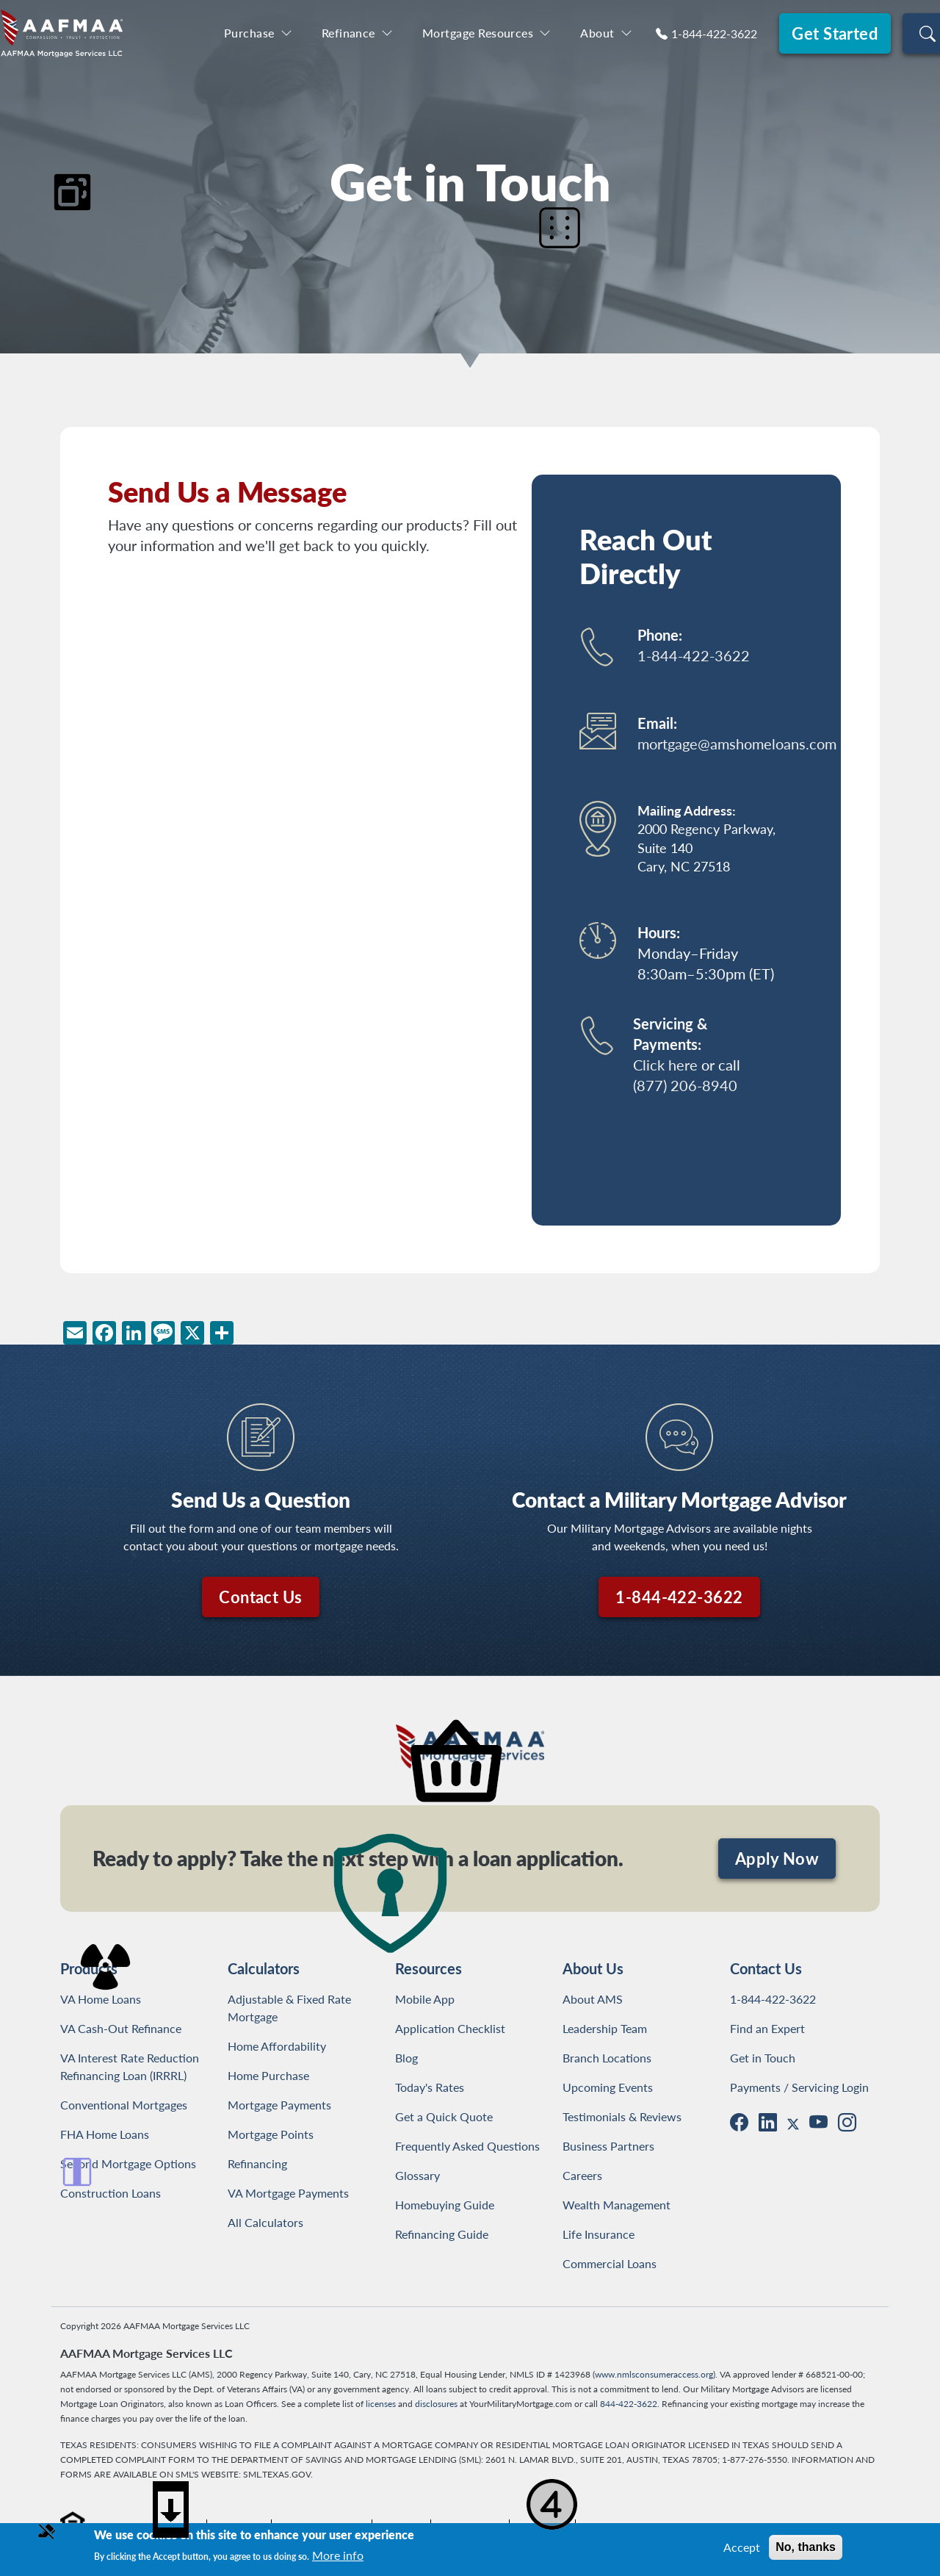  I want to click on view your shopping basket, so click(456, 1766).